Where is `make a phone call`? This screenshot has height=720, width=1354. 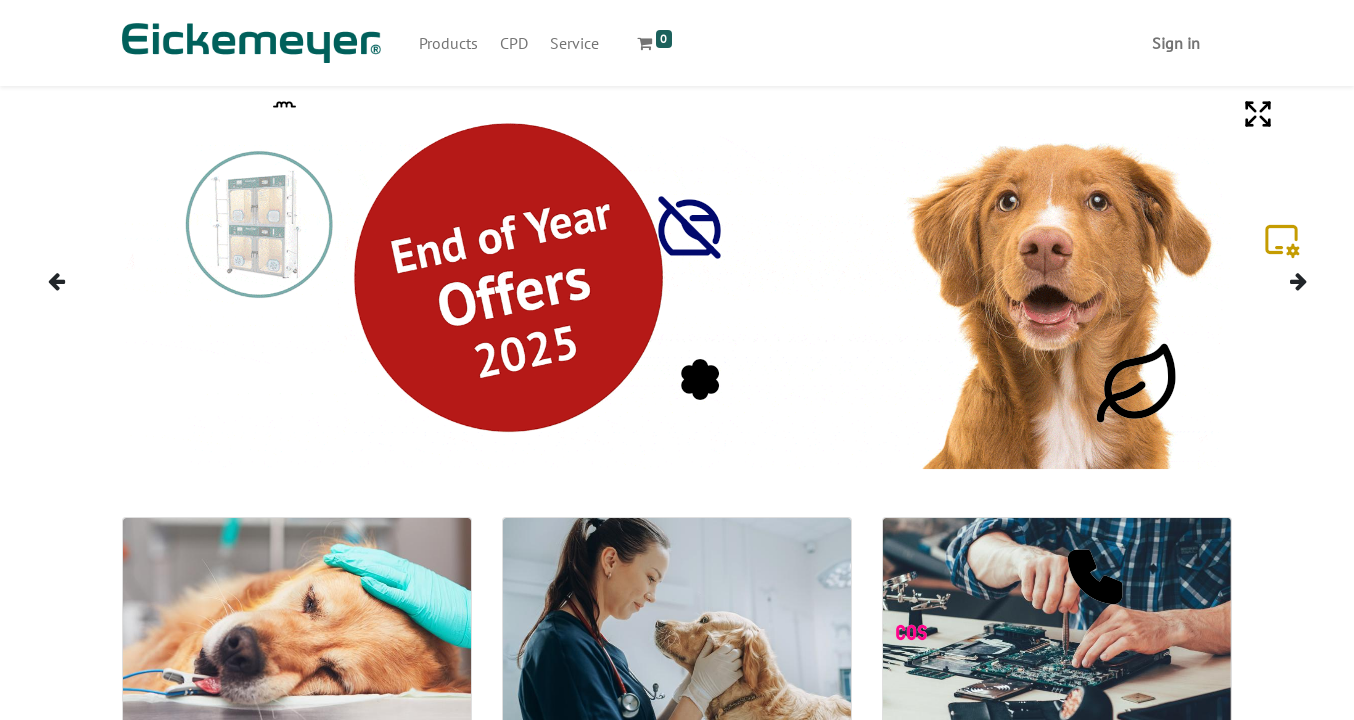
make a phone call is located at coordinates (1096, 575).